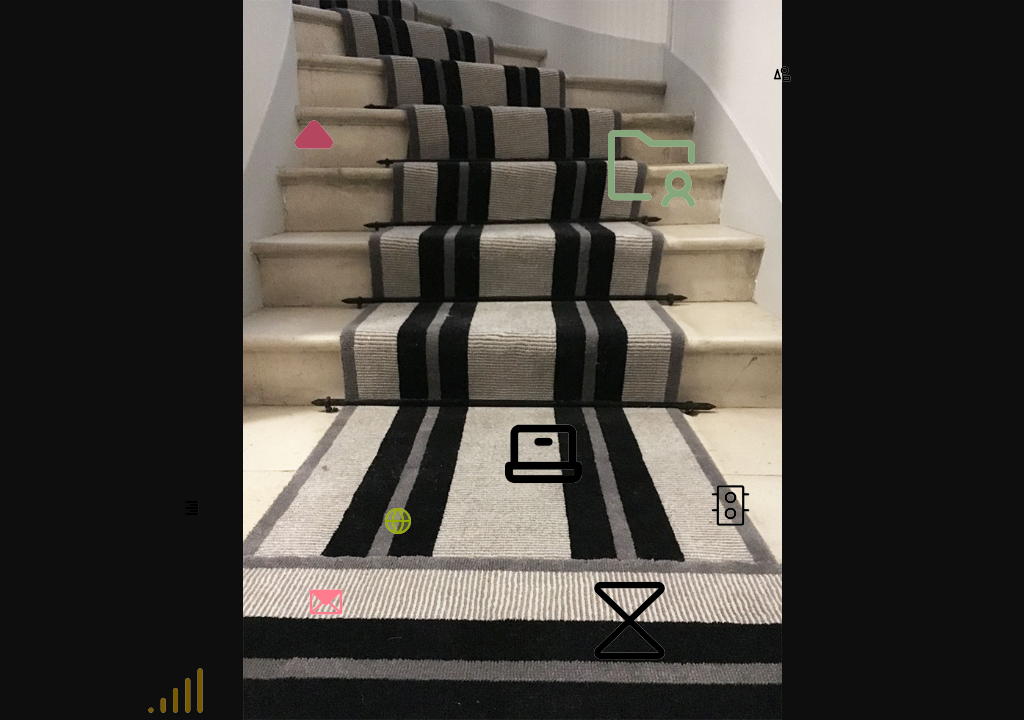 The height and width of the screenshot is (720, 1024). What do you see at coordinates (782, 74) in the screenshot?
I see `access shape tools or drawing options` at bounding box center [782, 74].